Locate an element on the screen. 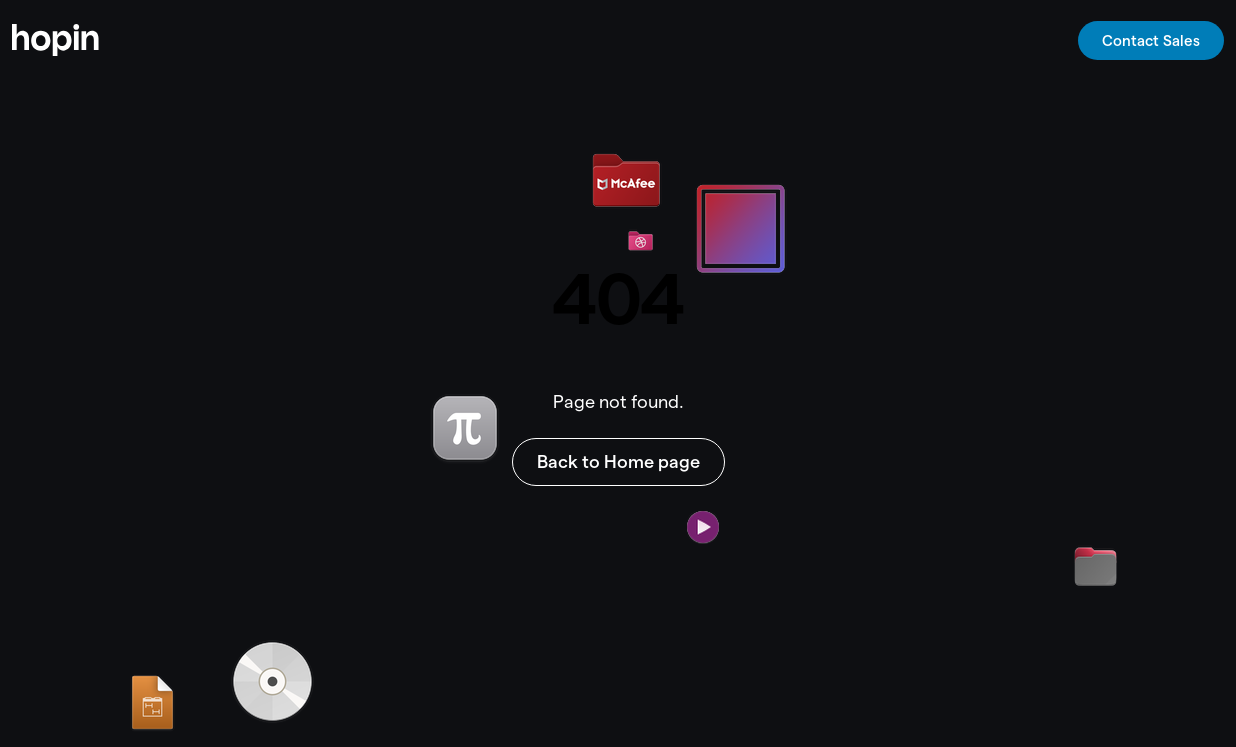 The image size is (1236, 747). access your media library in iMovie is located at coordinates (740, 228).